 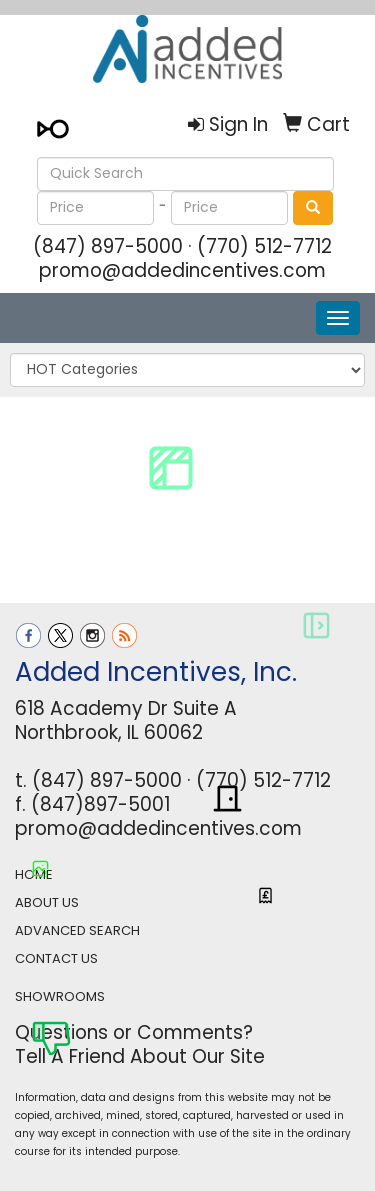 I want to click on expand the left sidebar, so click(x=316, y=625).